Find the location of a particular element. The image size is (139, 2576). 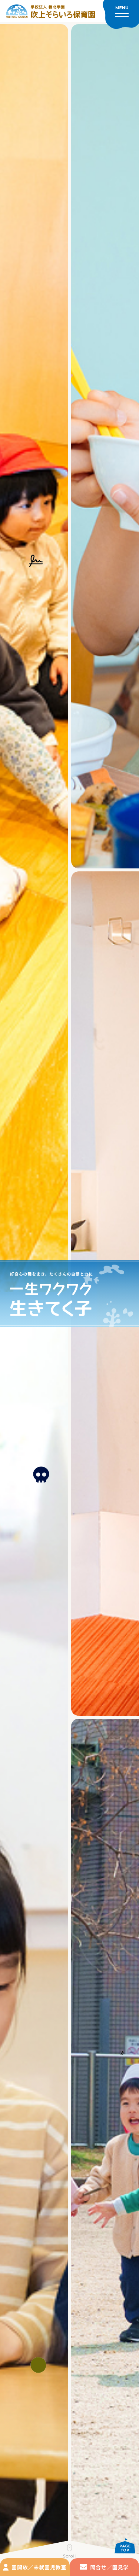

indicates danger or fatal error is located at coordinates (41, 1475).